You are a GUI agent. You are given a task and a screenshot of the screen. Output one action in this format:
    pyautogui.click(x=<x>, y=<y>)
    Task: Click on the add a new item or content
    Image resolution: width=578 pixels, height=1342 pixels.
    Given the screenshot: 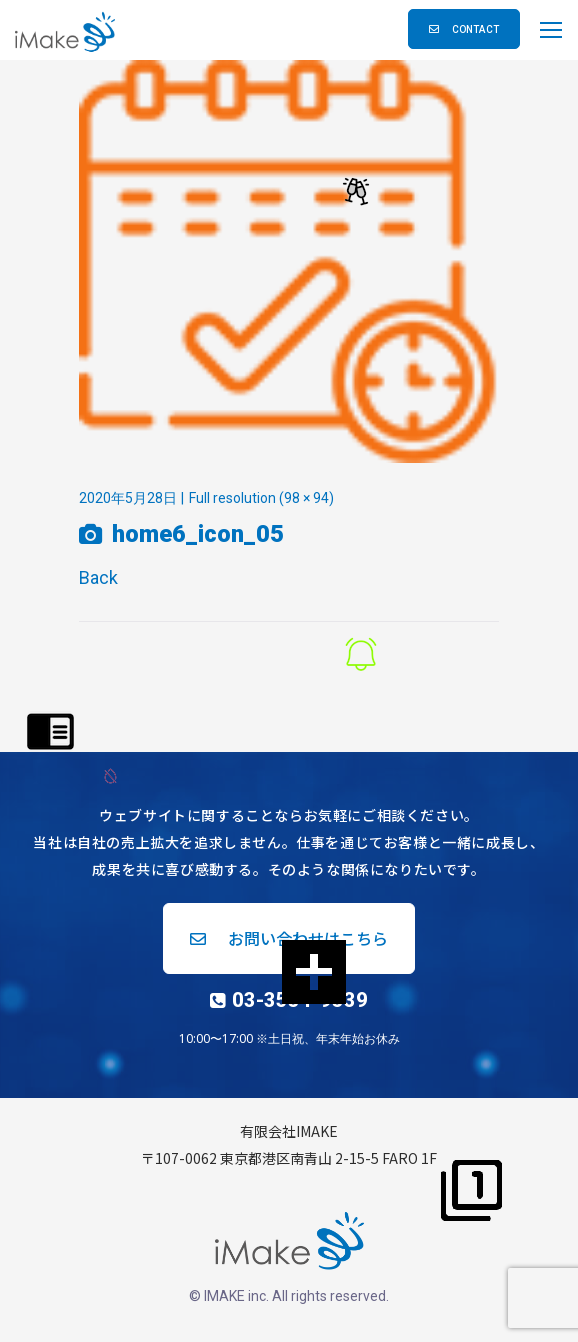 What is the action you would take?
    pyautogui.click(x=314, y=972)
    